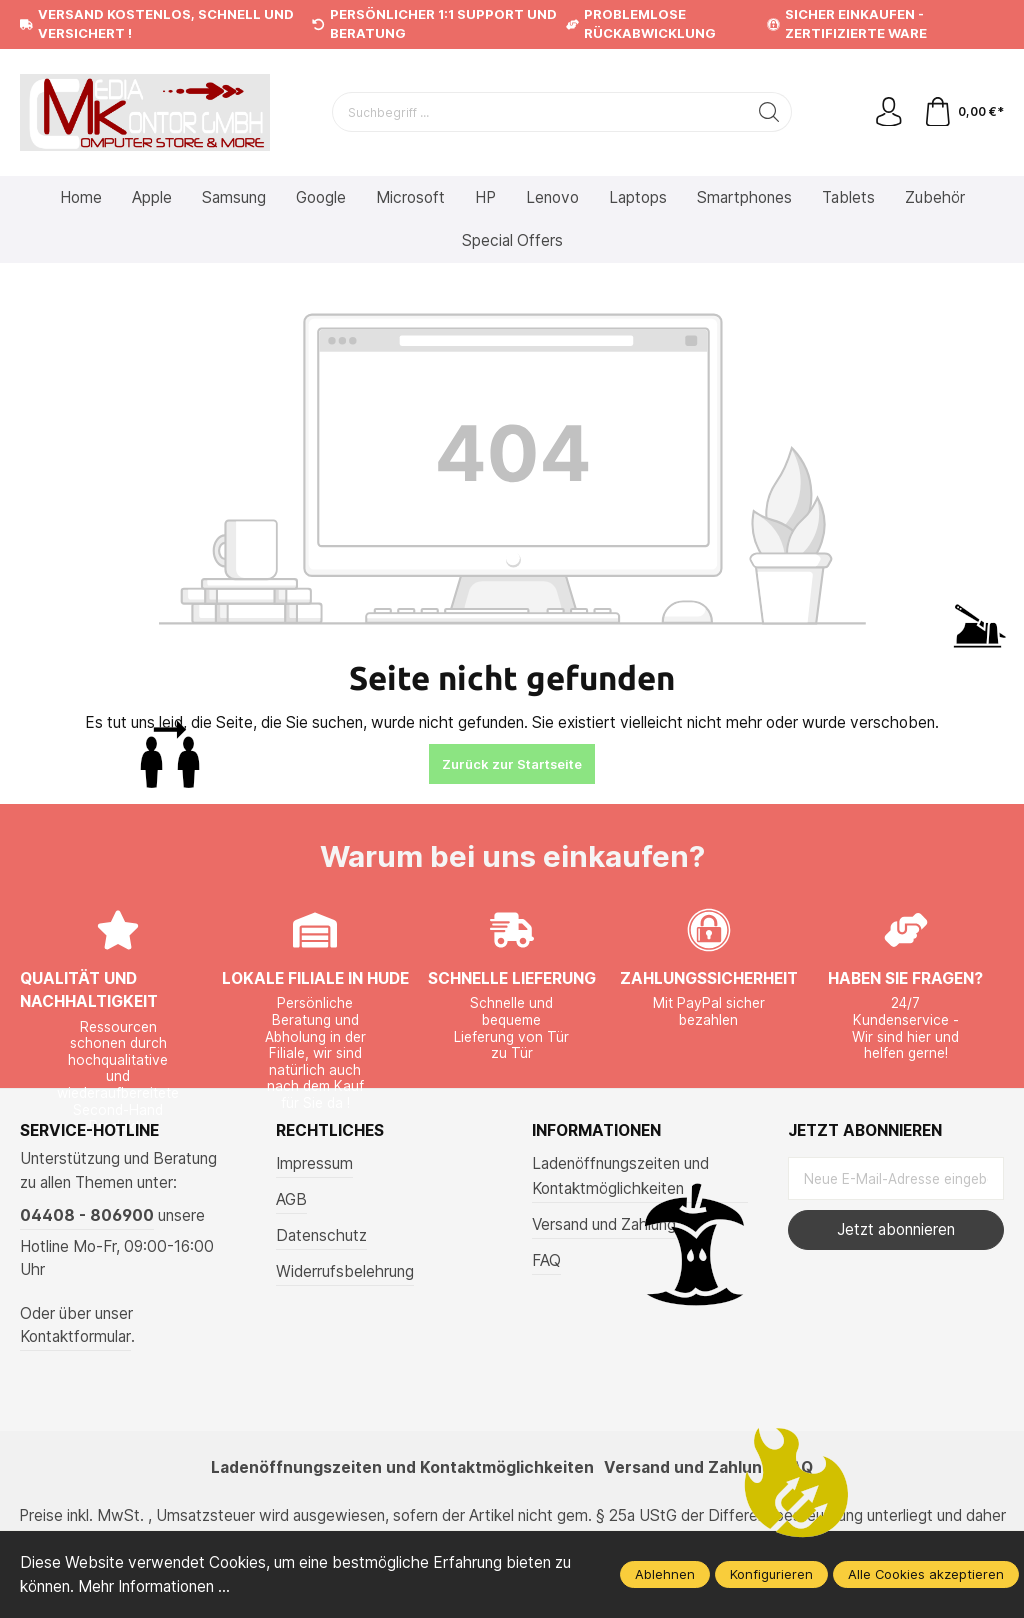 This screenshot has width=1024, height=1618. What do you see at coordinates (980, 626) in the screenshot?
I see `butter ingredient in a cooking or recipe game` at bounding box center [980, 626].